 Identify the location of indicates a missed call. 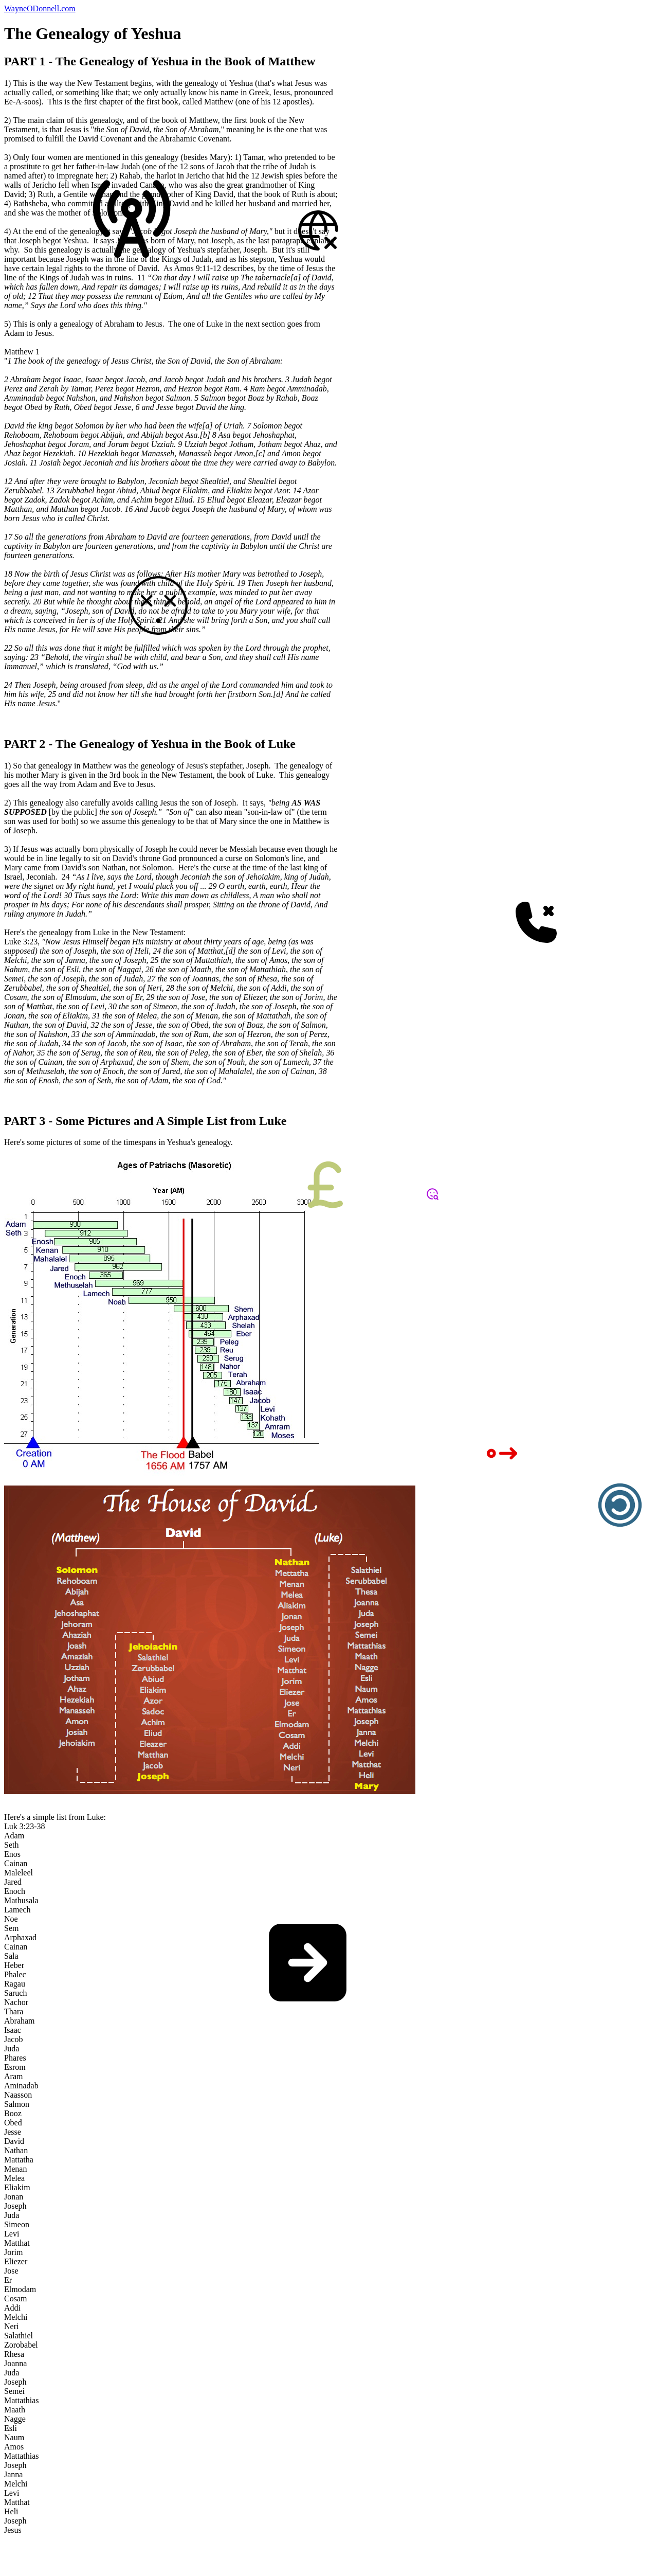
(536, 922).